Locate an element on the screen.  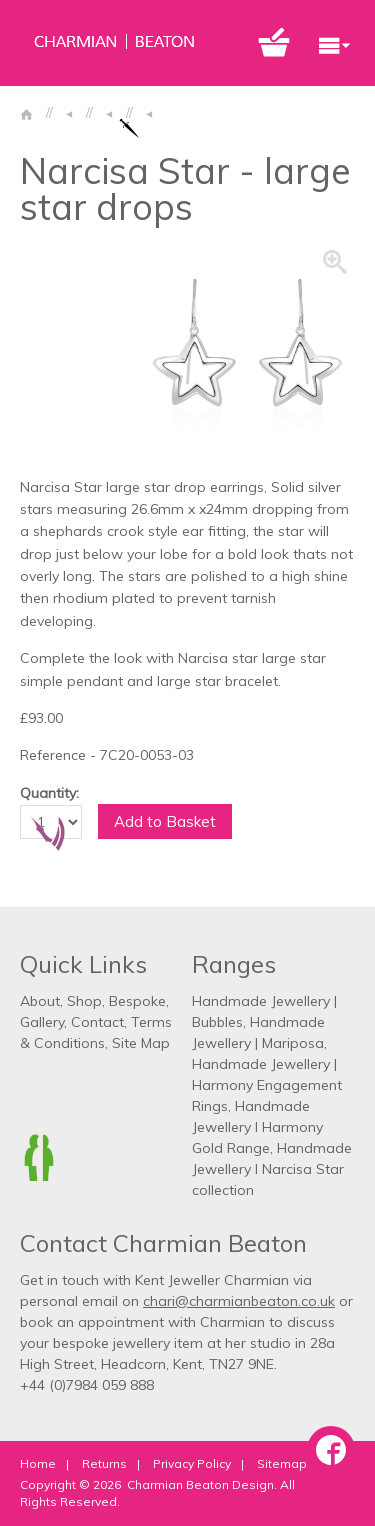
select a dagger or stabbing weapon in a game is located at coordinates (129, 128).